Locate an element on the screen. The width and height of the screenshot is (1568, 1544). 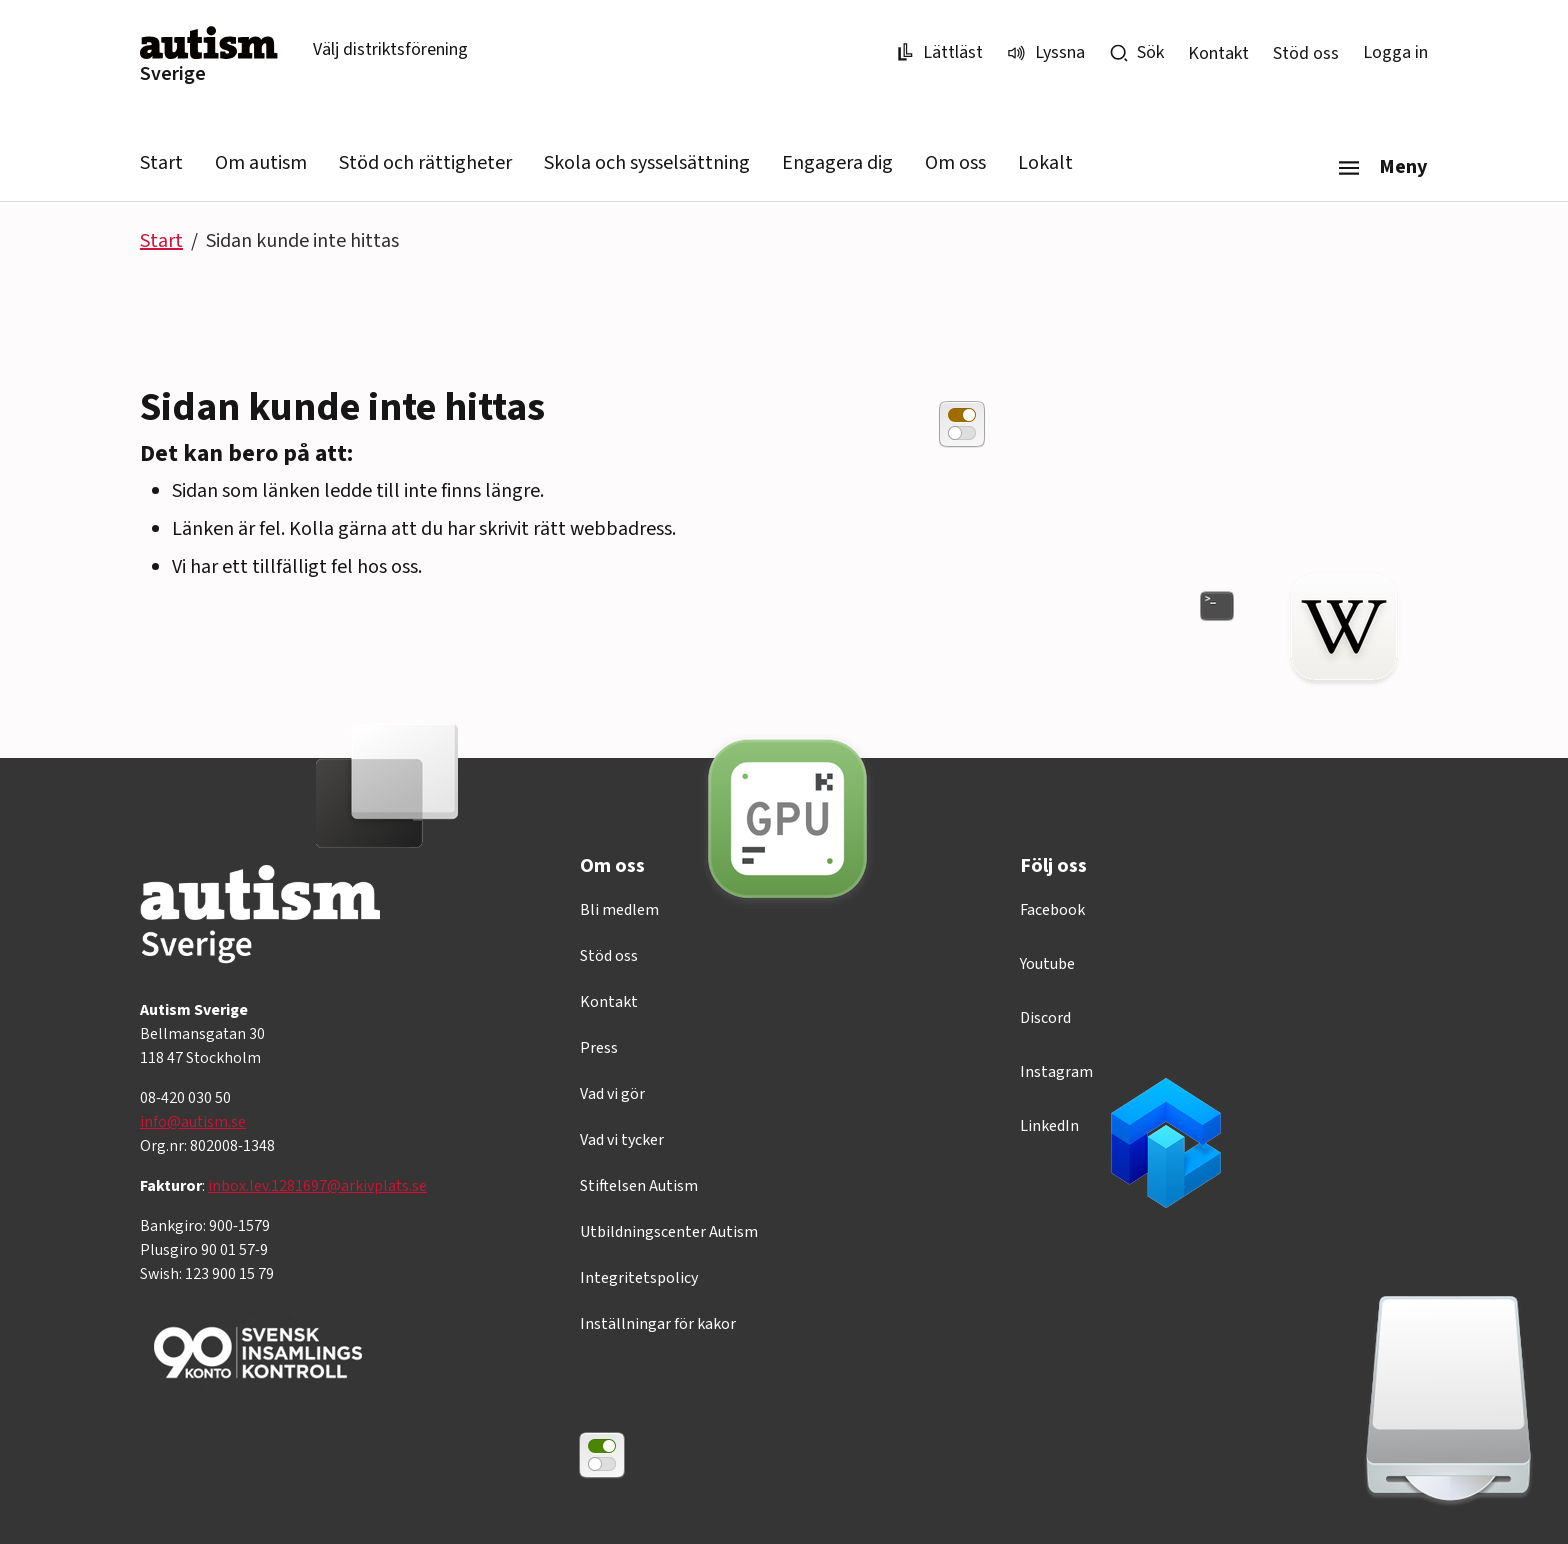
access optical disc drive is located at coordinates (1443, 1401).